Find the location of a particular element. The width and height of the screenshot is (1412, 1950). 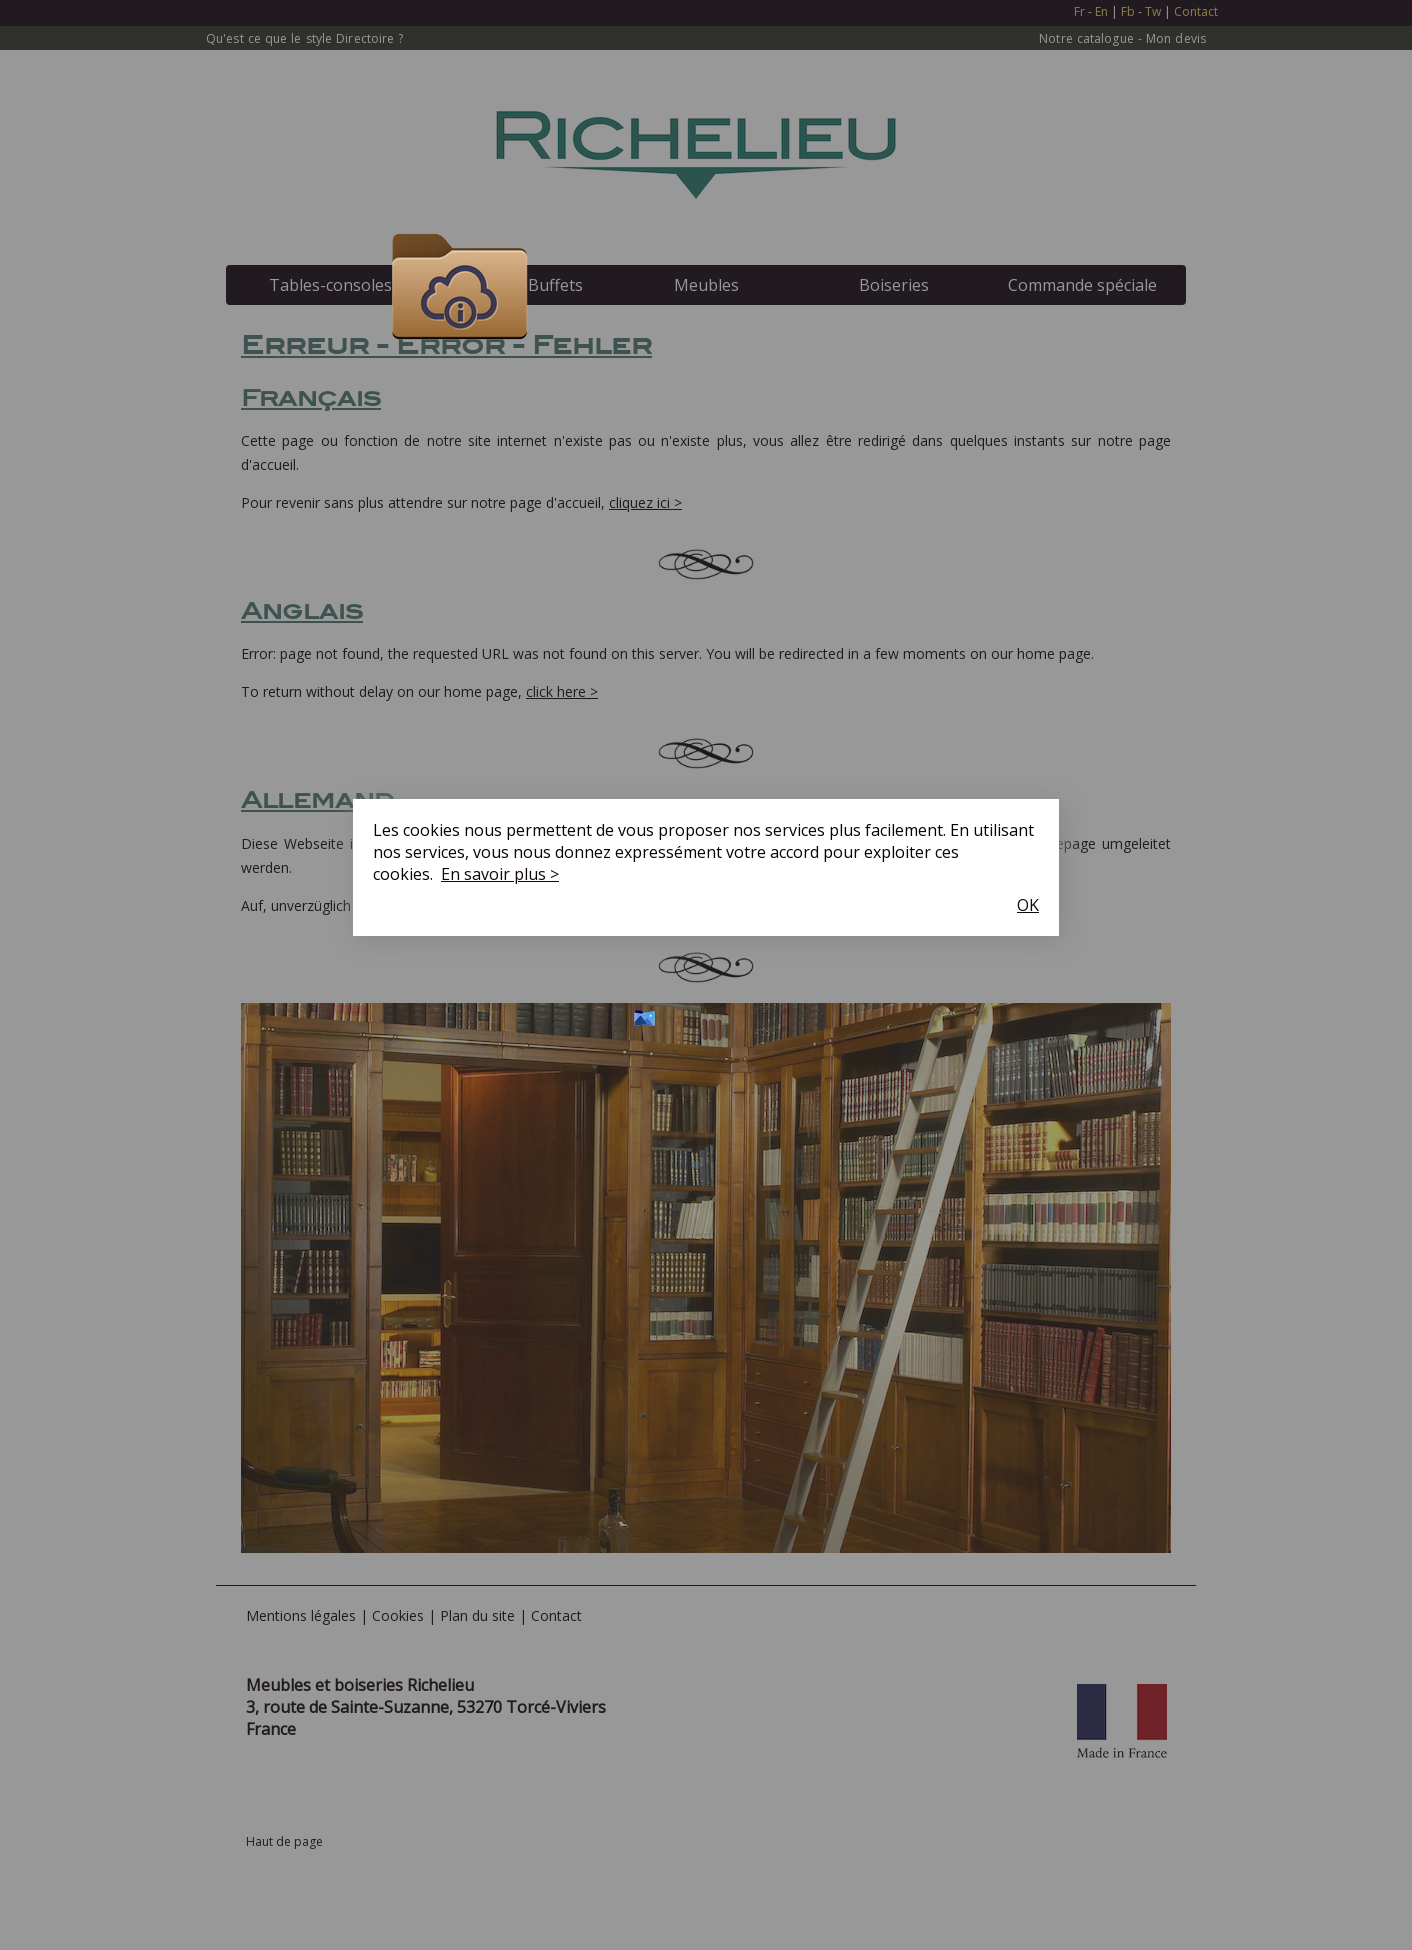

open apache httpd server configuration folder is located at coordinates (459, 290).